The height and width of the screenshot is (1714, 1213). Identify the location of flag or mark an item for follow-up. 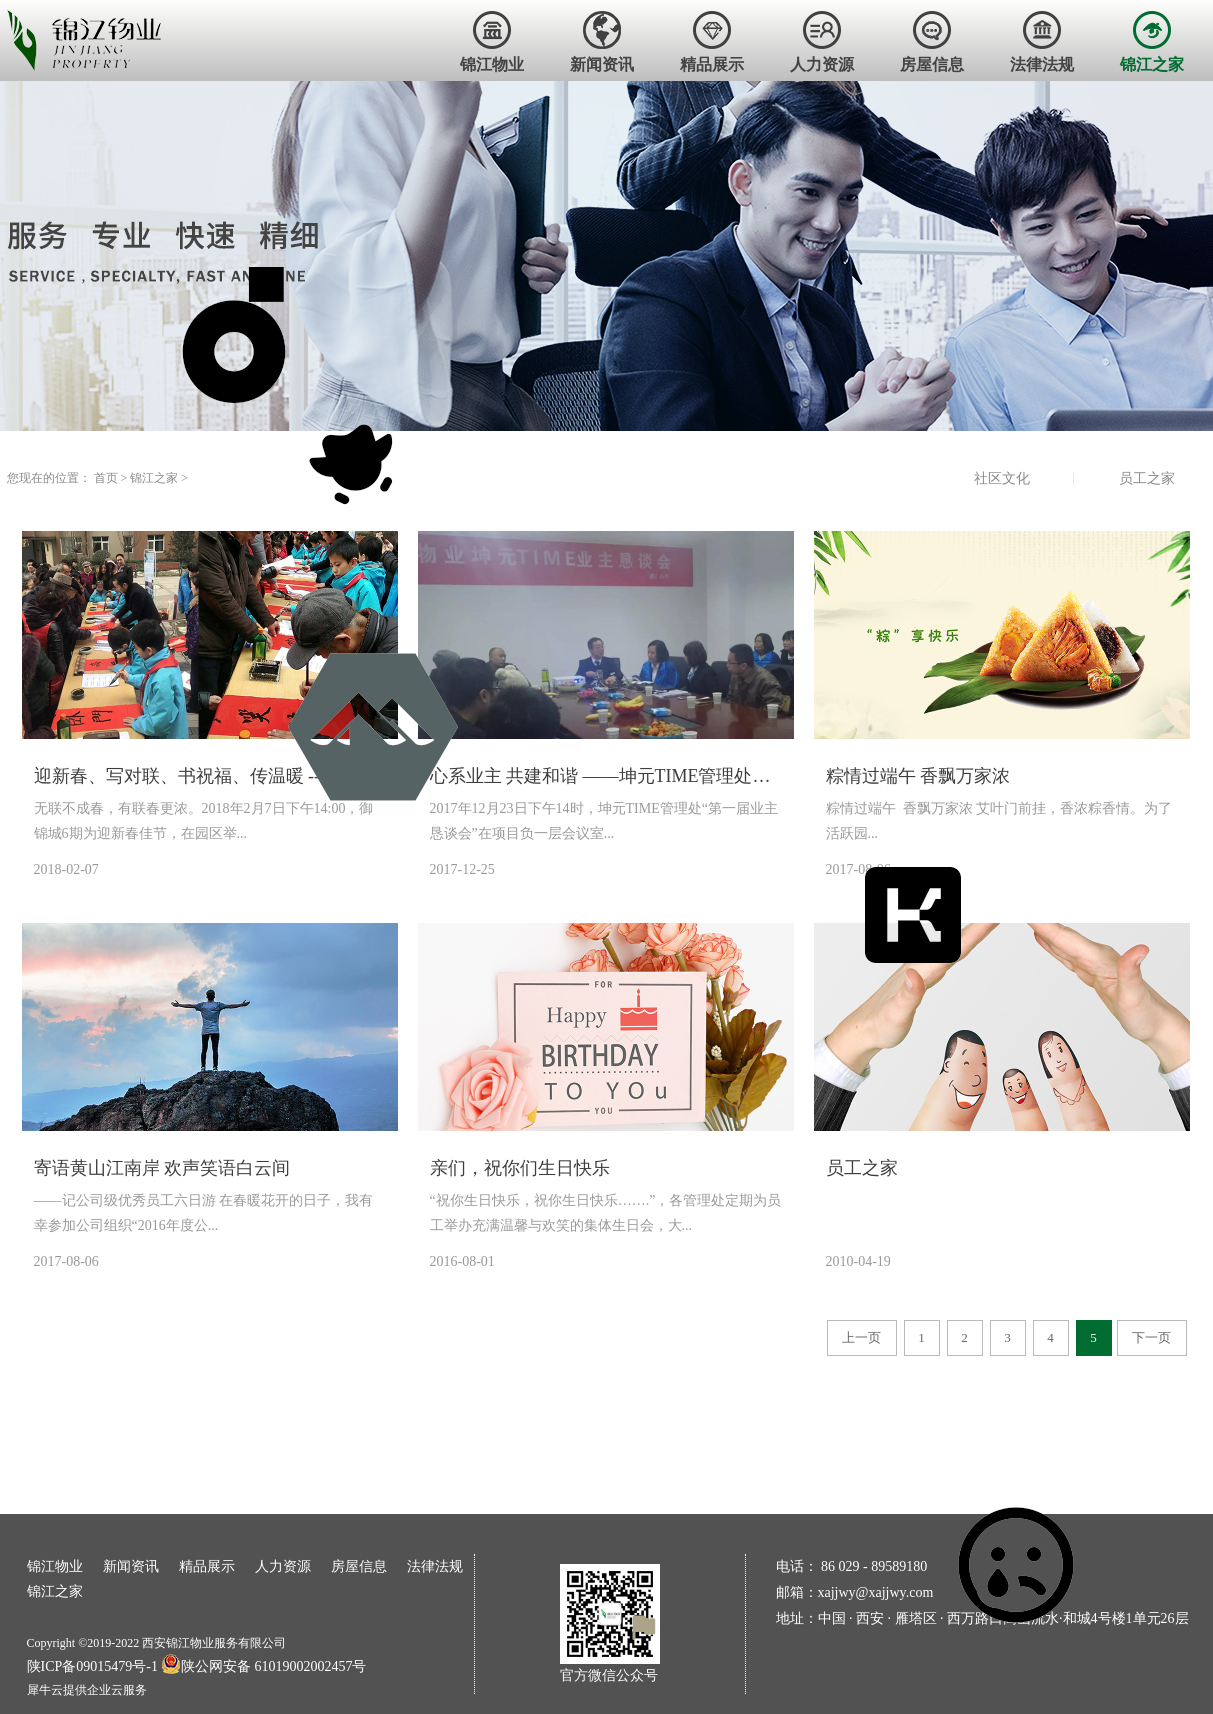
(644, 1627).